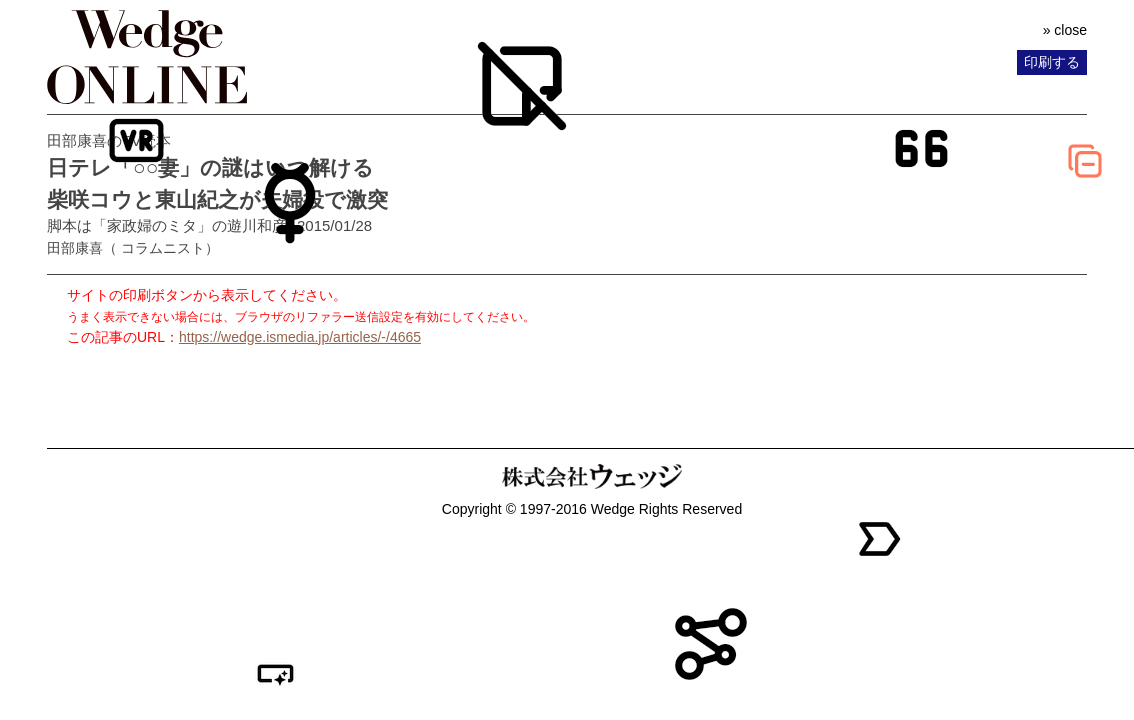  What do you see at coordinates (522, 86) in the screenshot?
I see `notes feature is disabled or unavailable` at bounding box center [522, 86].